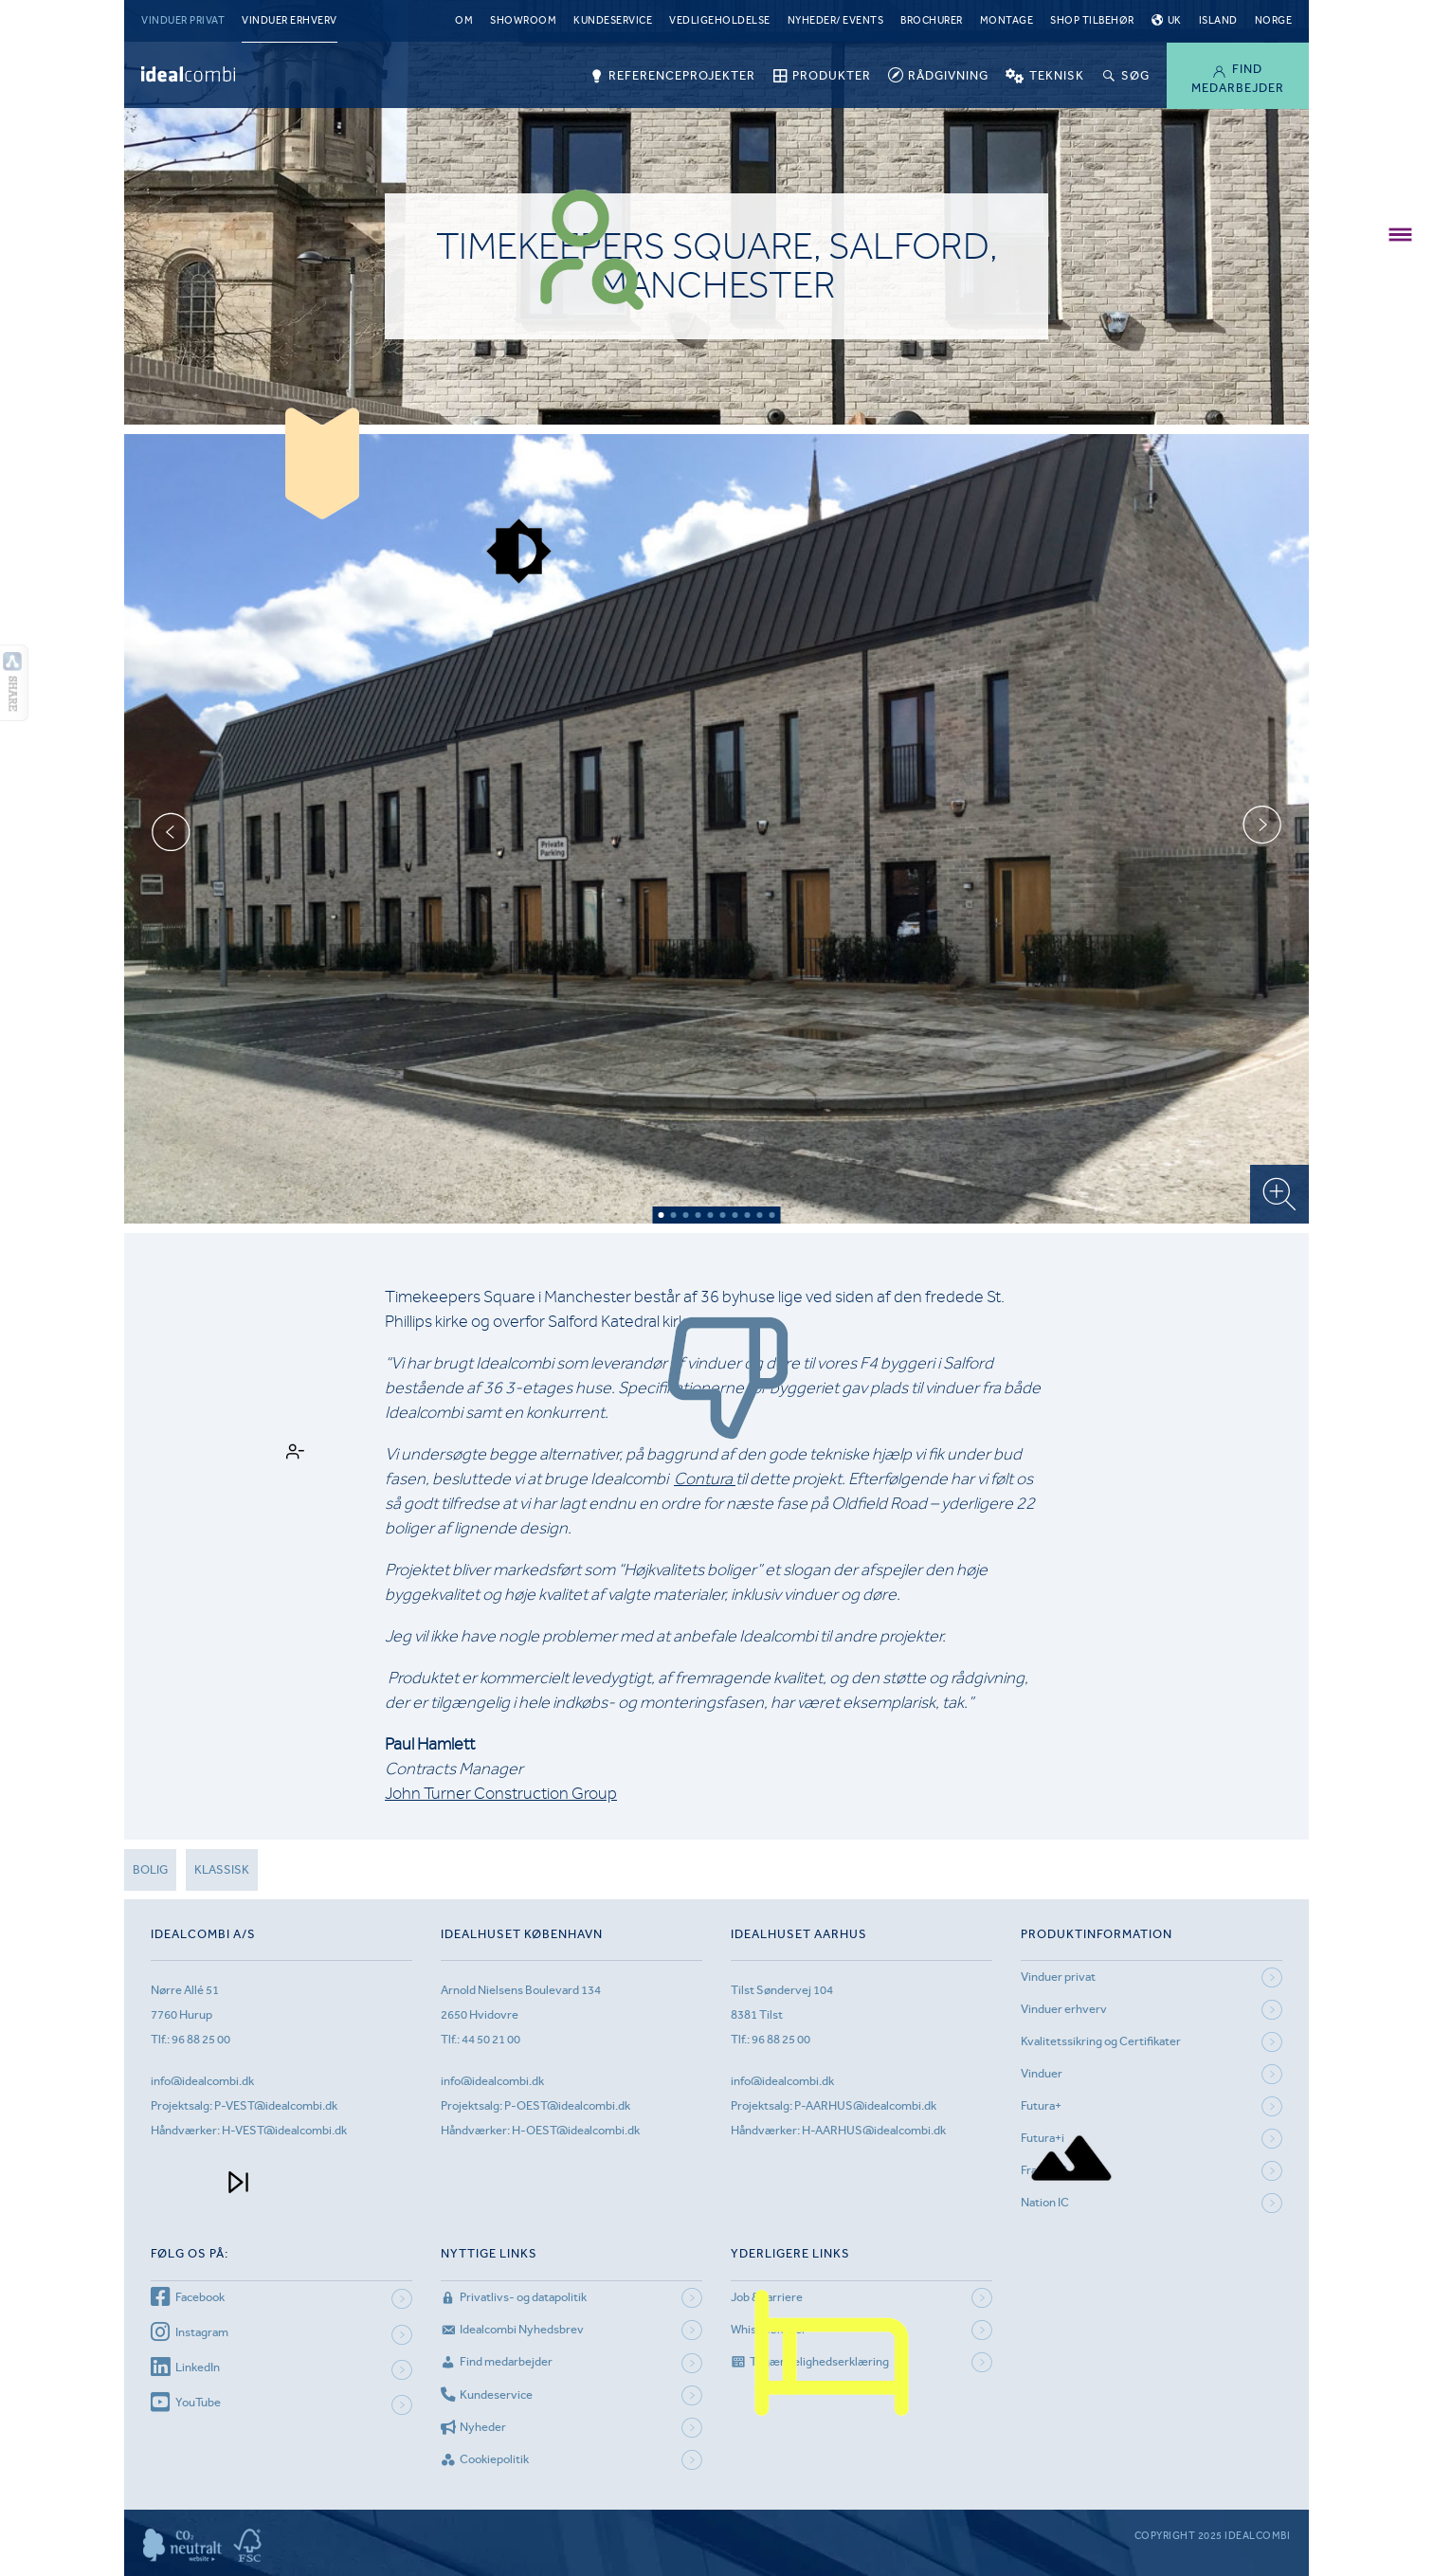 The height and width of the screenshot is (2576, 1433). Describe the element at coordinates (831, 2352) in the screenshot. I see `view accommodation or hotel options` at that location.